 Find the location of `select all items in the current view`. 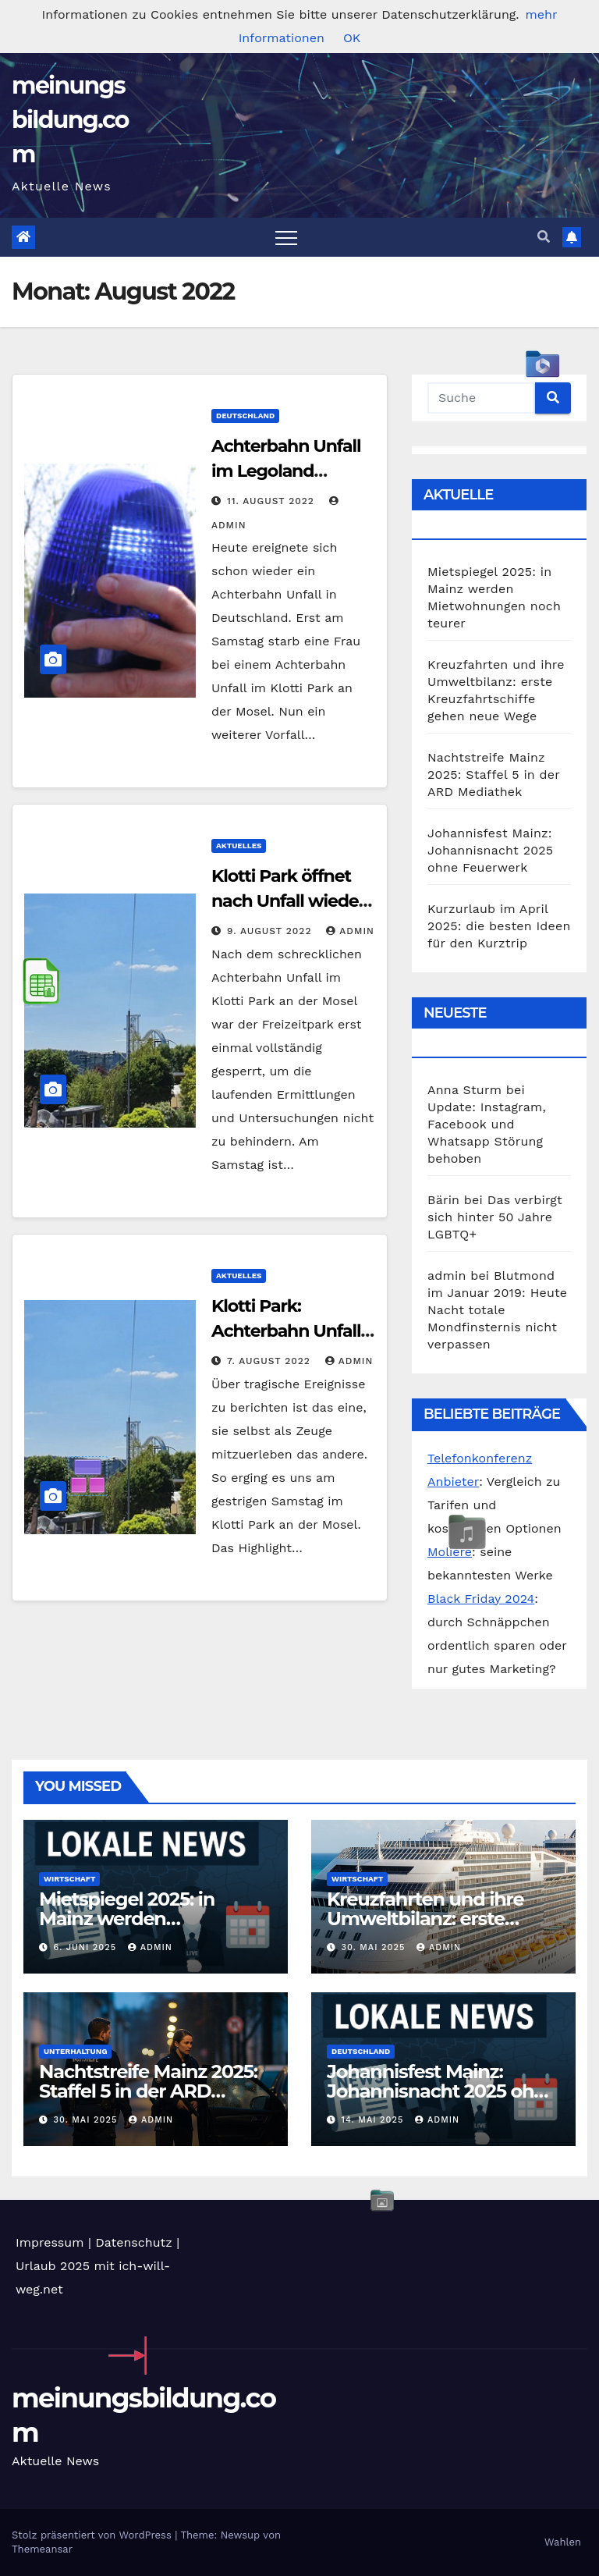

select all items in the current view is located at coordinates (87, 1476).